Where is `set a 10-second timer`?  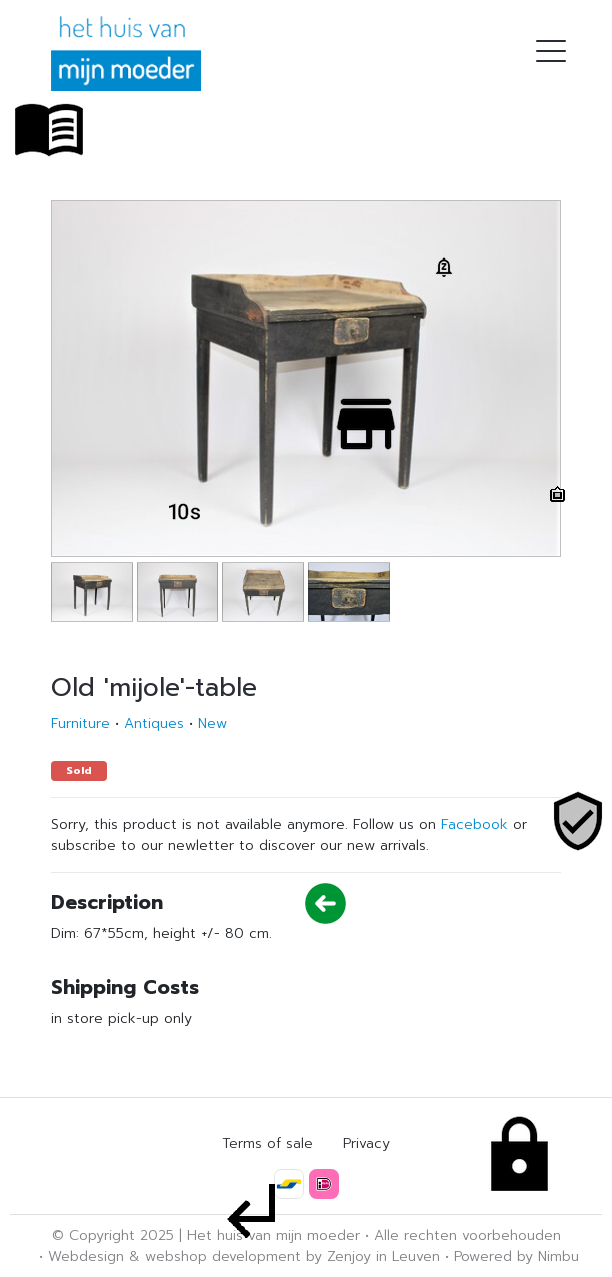
set a 10-second timer is located at coordinates (184, 511).